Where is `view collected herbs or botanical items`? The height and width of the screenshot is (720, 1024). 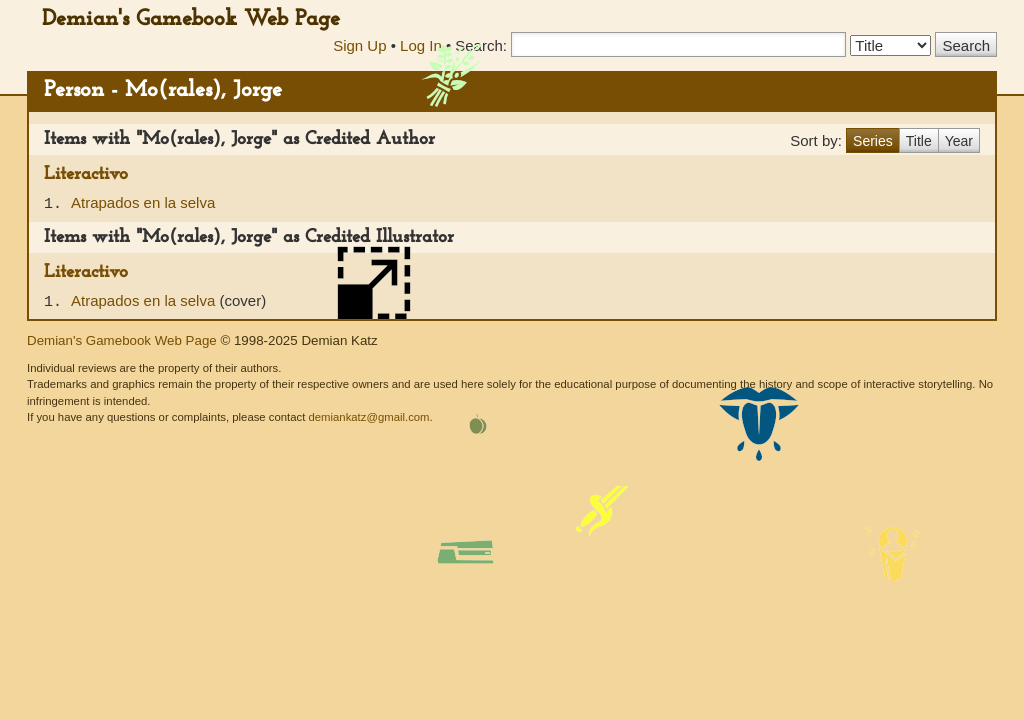
view collected herbs or botanical items is located at coordinates (452, 75).